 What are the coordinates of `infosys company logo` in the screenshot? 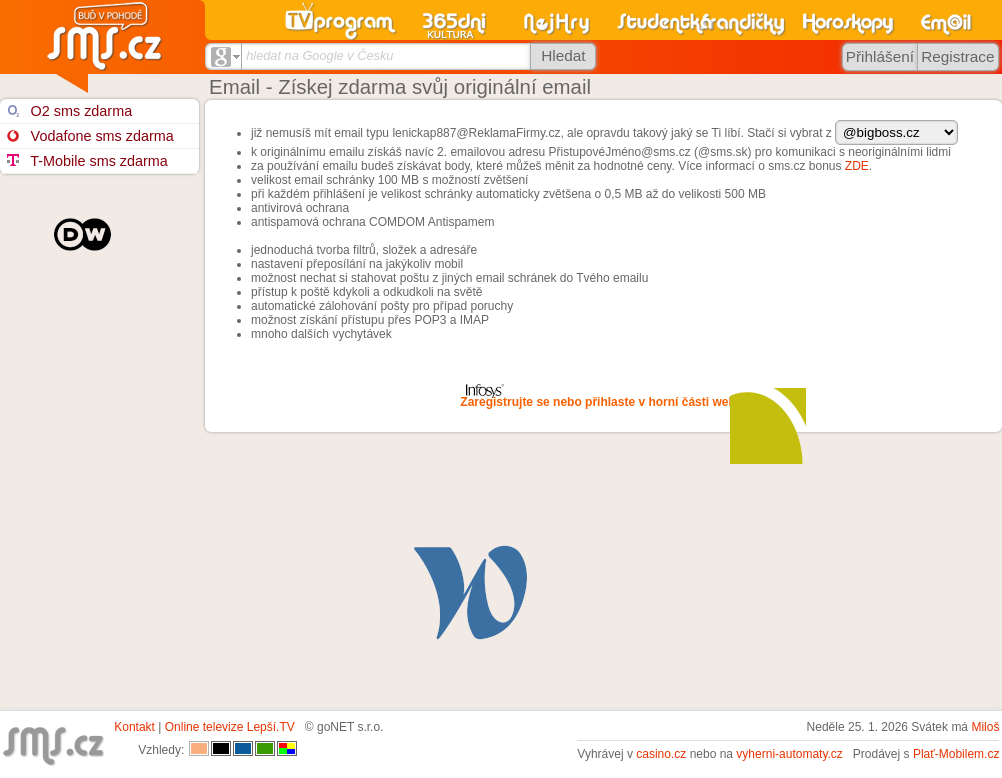 It's located at (485, 391).